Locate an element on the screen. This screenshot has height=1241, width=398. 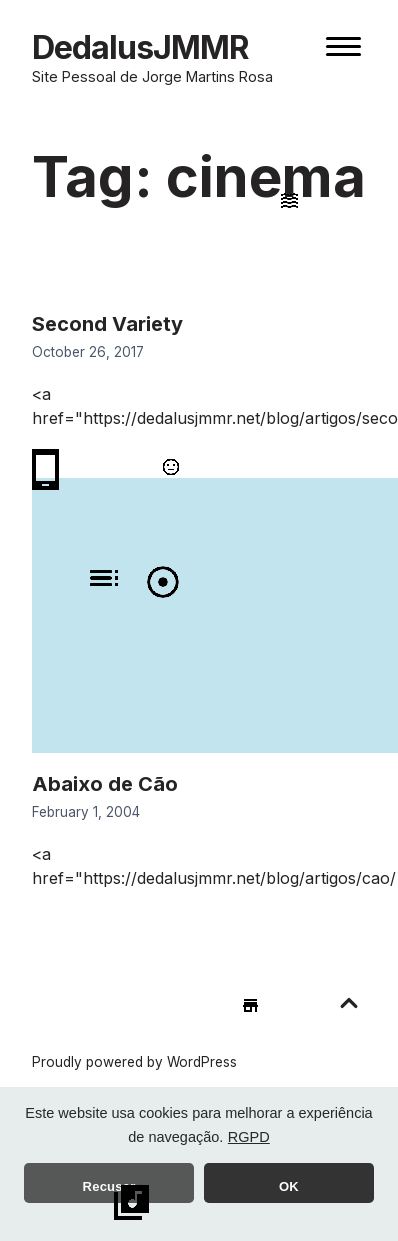
view table of contents is located at coordinates (104, 578).